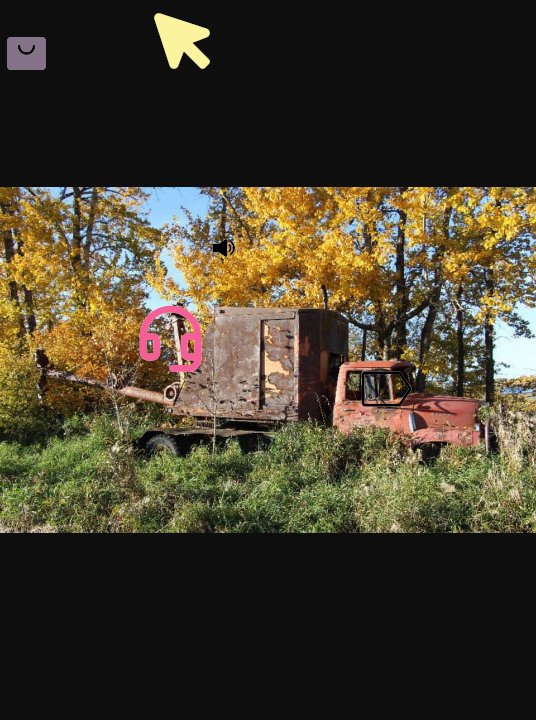 This screenshot has width=536, height=720. What do you see at coordinates (26, 53) in the screenshot?
I see `view your shopping bag` at bounding box center [26, 53].